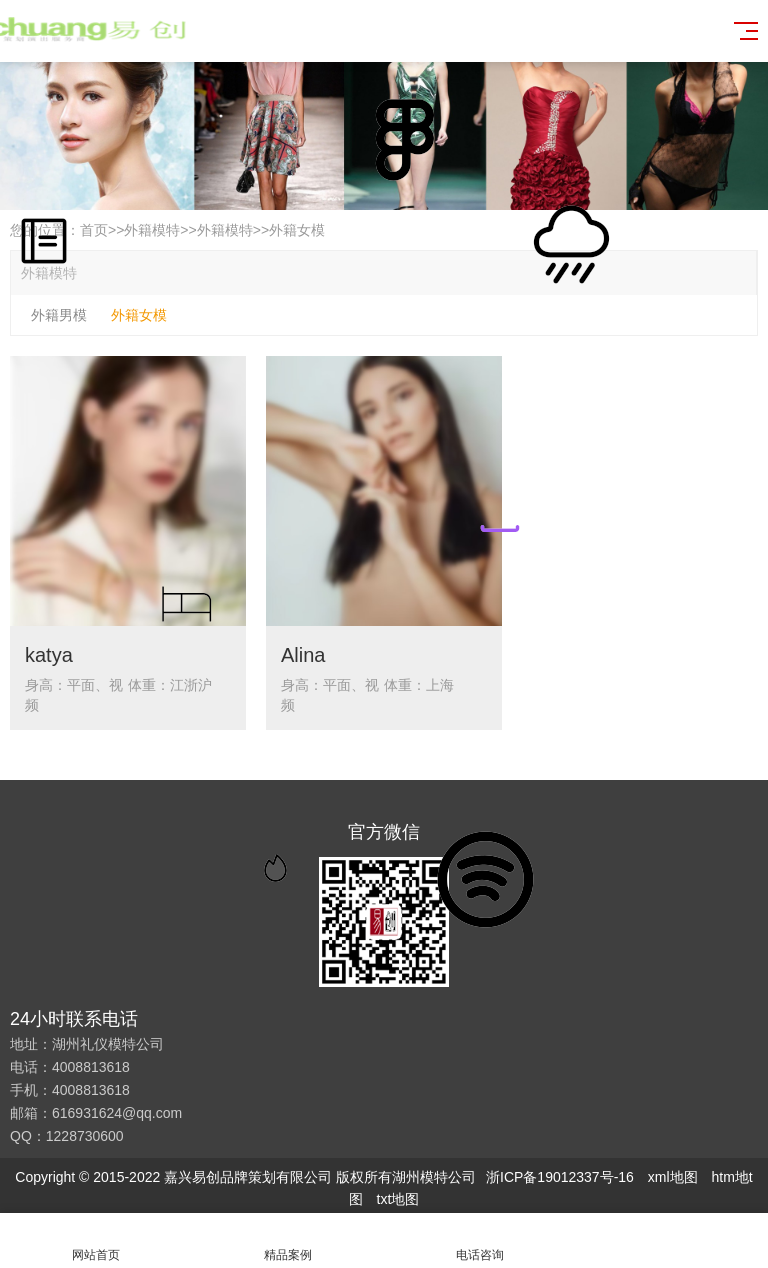 This screenshot has height=1268, width=768. What do you see at coordinates (403, 138) in the screenshot?
I see `open figma design file` at bounding box center [403, 138].